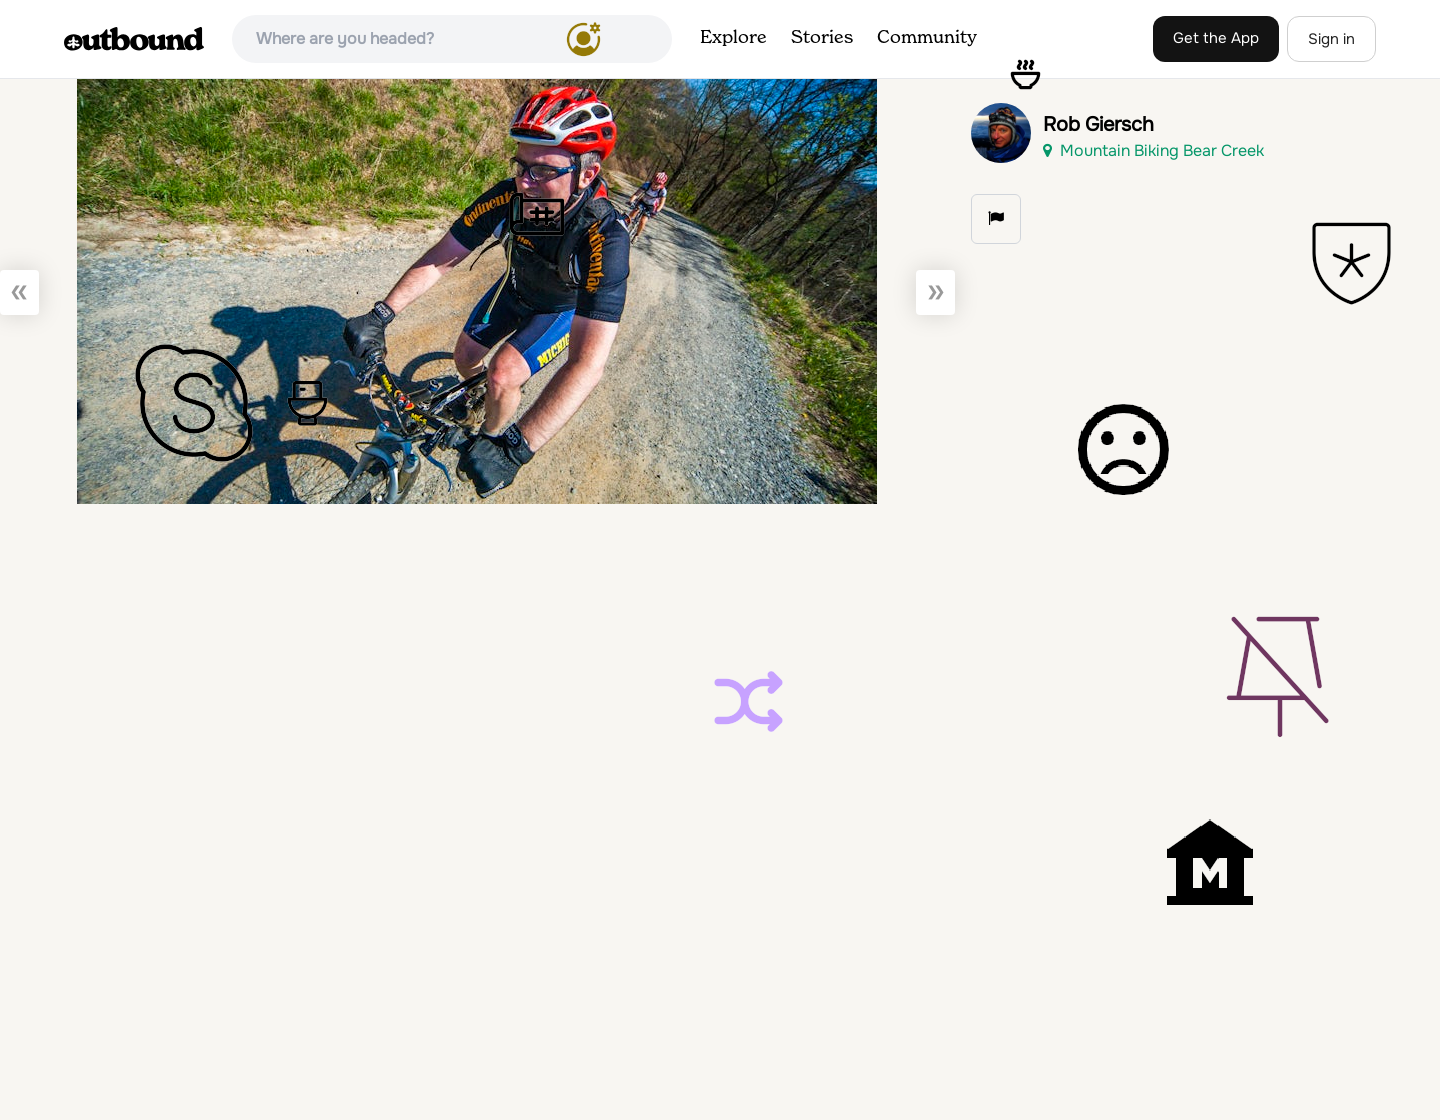 Image resolution: width=1440 pixels, height=1120 pixels. What do you see at coordinates (583, 39) in the screenshot?
I see `access user profile settings` at bounding box center [583, 39].